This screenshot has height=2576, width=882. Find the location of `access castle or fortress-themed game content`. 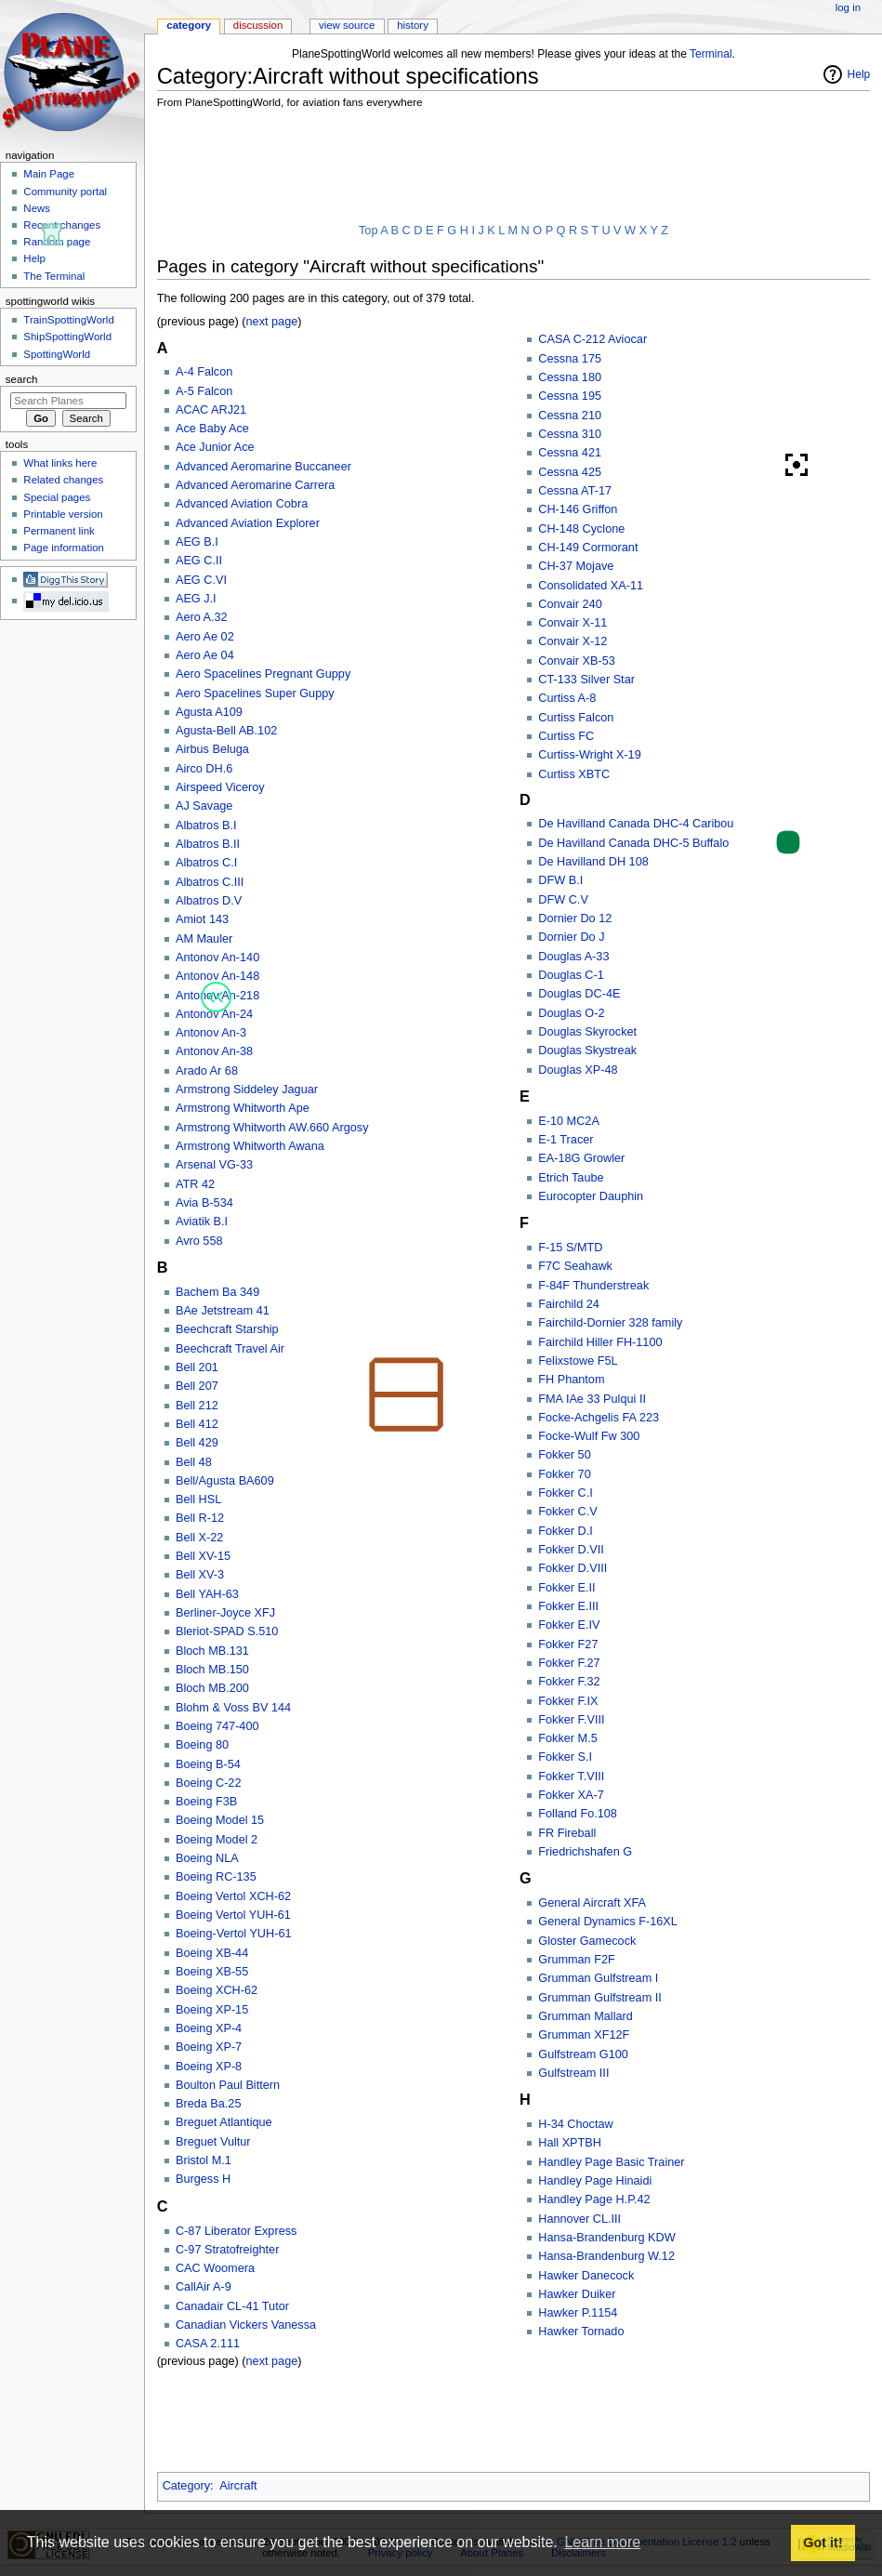

access castle or fortress-themed game content is located at coordinates (51, 233).